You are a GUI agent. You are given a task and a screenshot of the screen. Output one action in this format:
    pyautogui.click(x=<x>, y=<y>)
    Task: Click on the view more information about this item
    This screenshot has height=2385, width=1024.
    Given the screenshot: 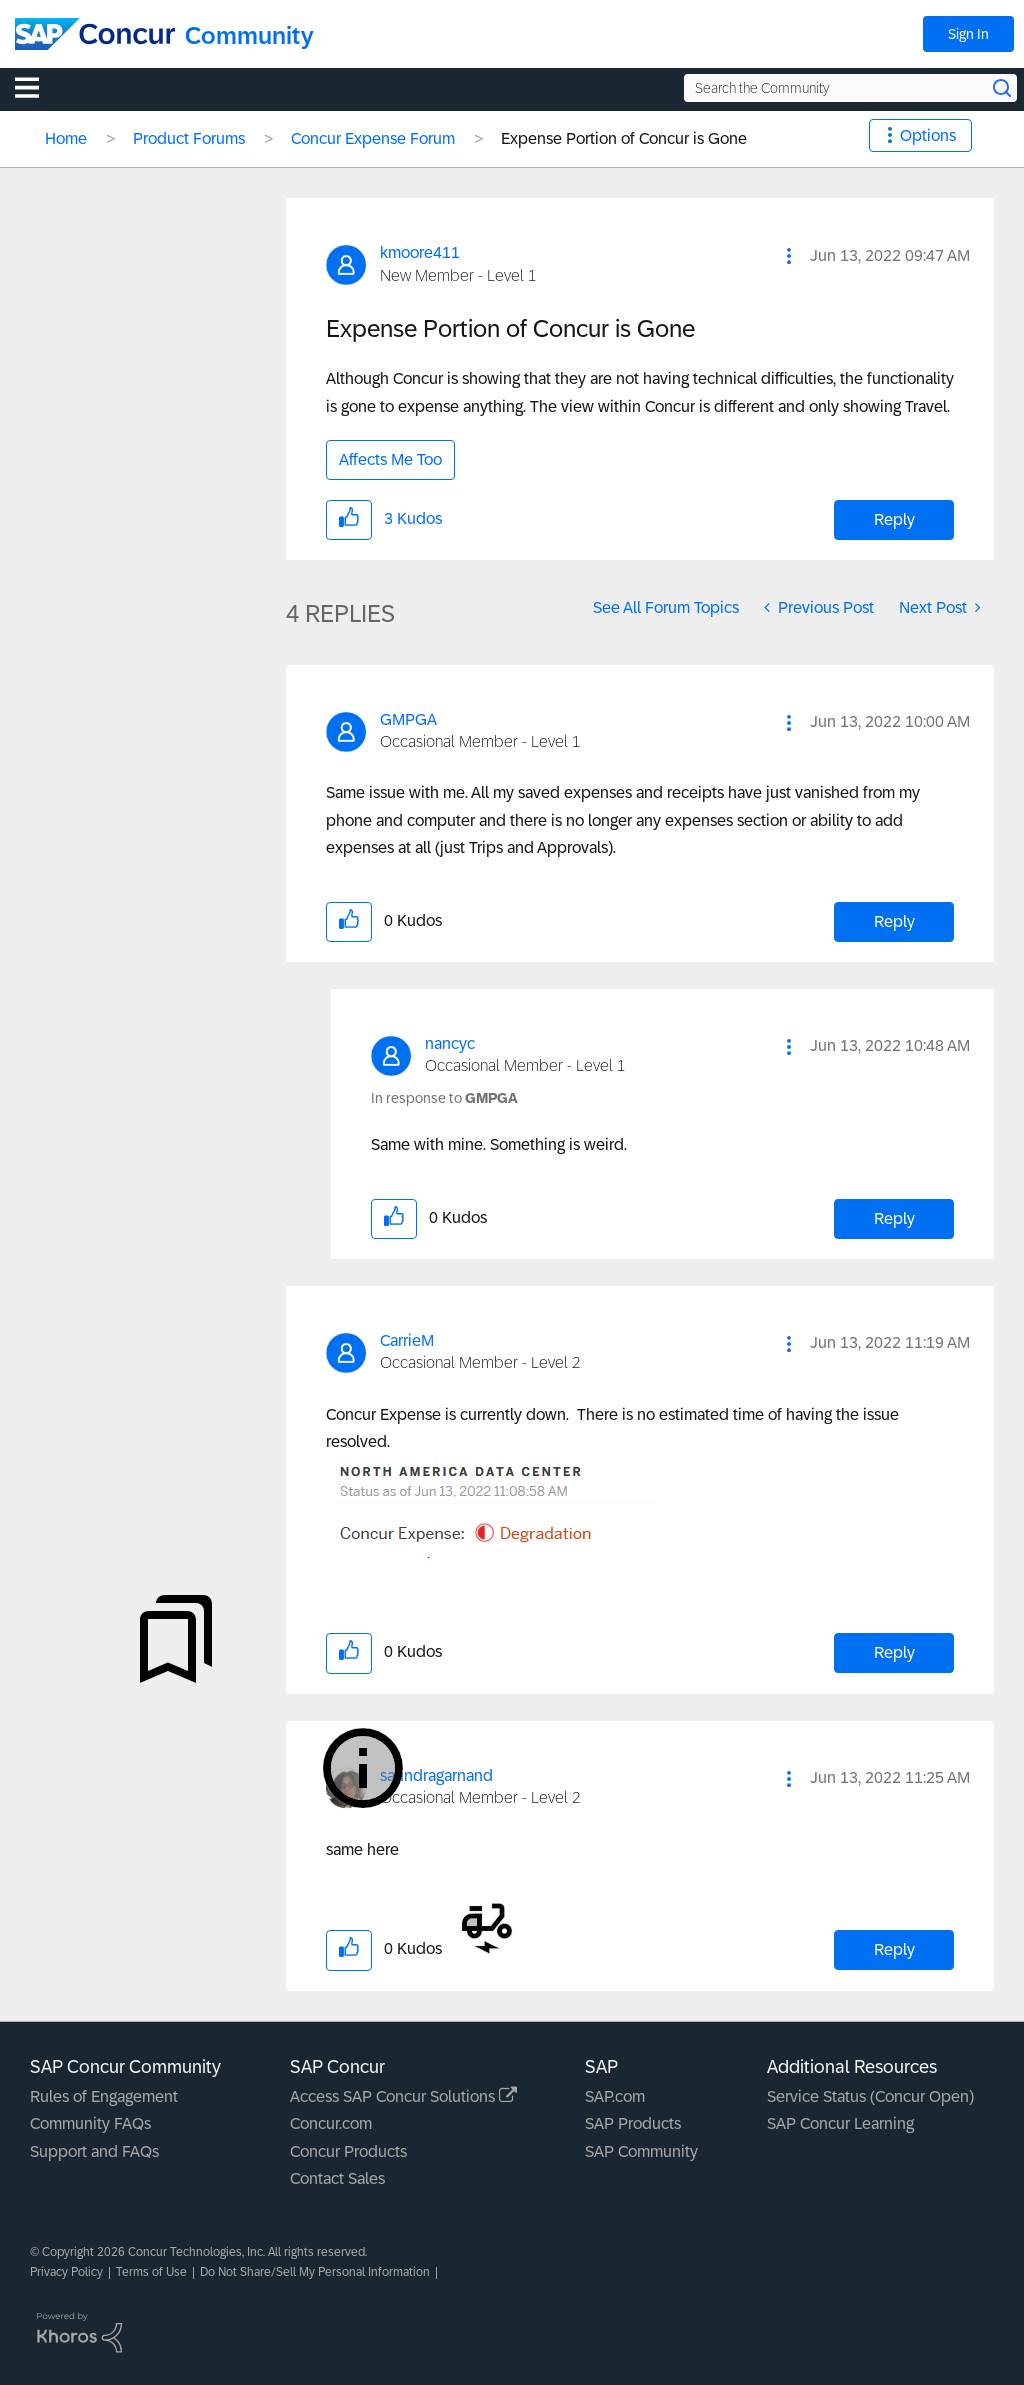 What is the action you would take?
    pyautogui.click(x=363, y=1768)
    